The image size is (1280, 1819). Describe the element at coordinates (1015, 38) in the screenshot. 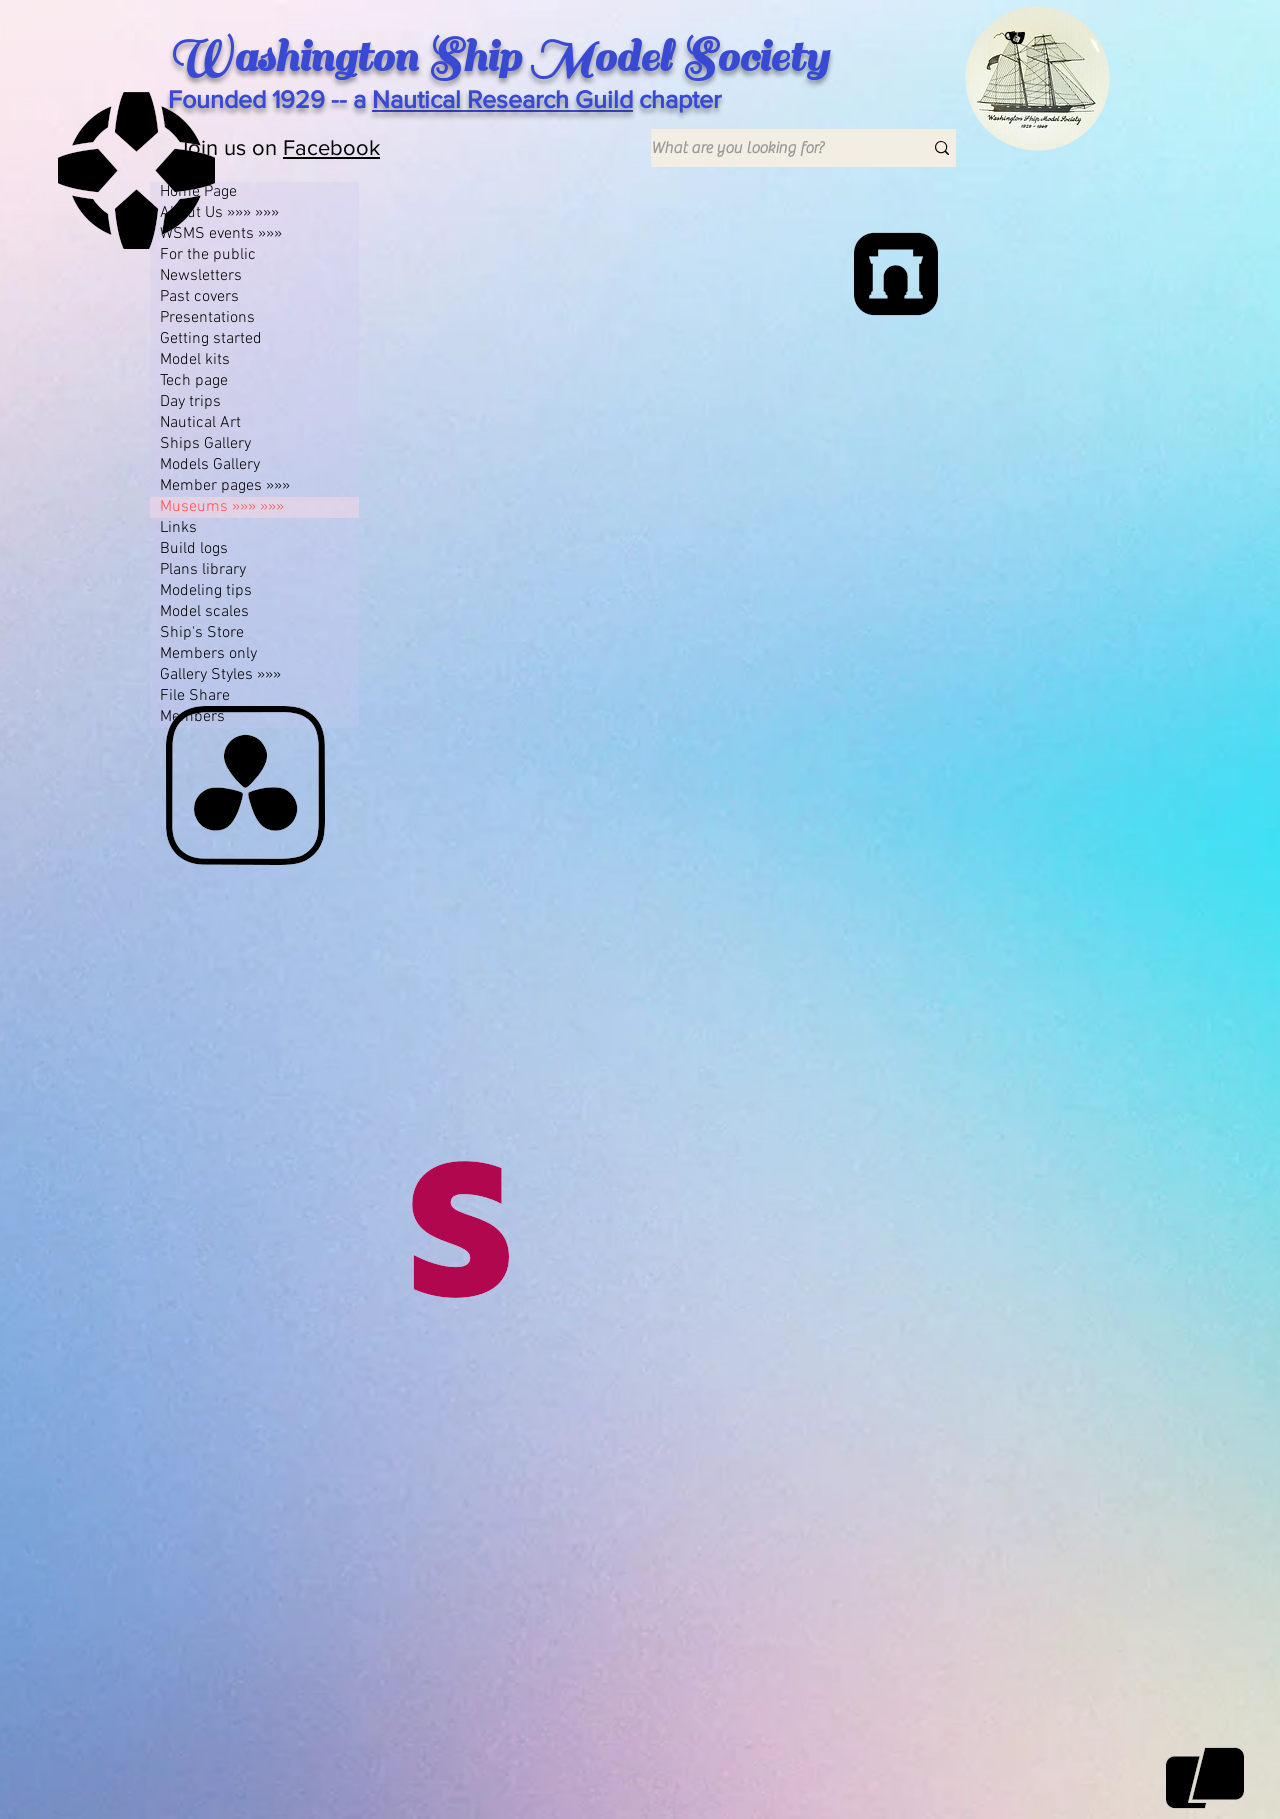

I see `open gitea git repository` at that location.